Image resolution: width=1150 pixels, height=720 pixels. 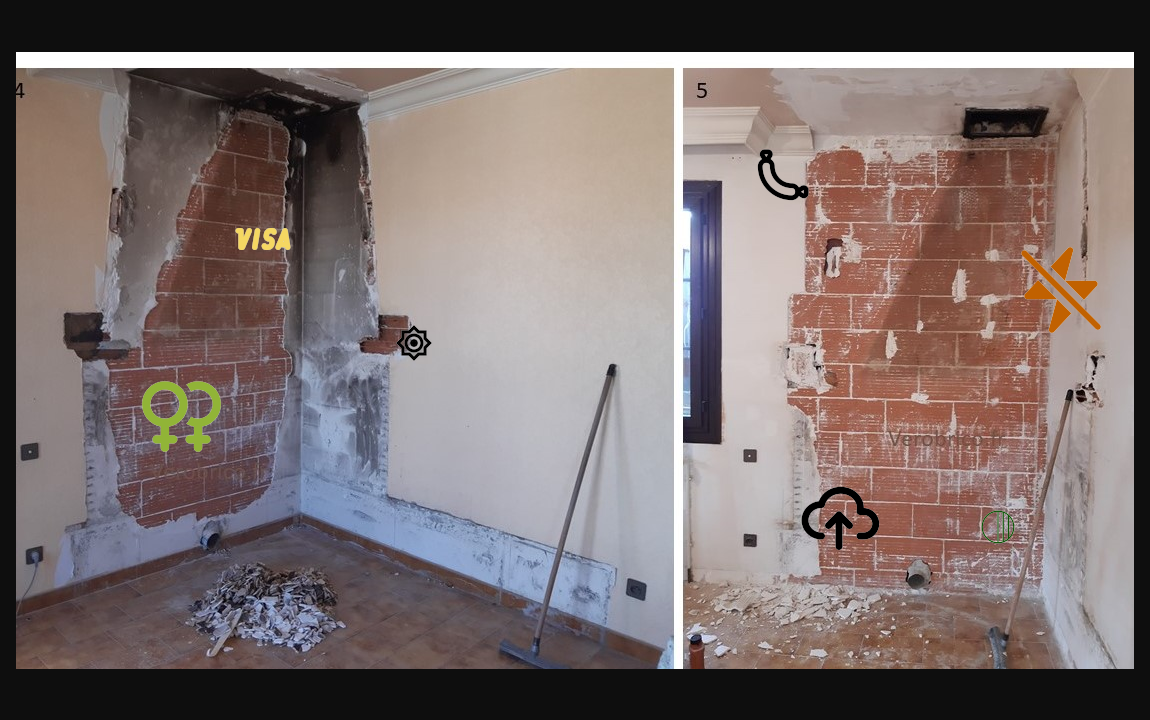 I want to click on flash or lightning feature disabled, so click(x=1061, y=290).